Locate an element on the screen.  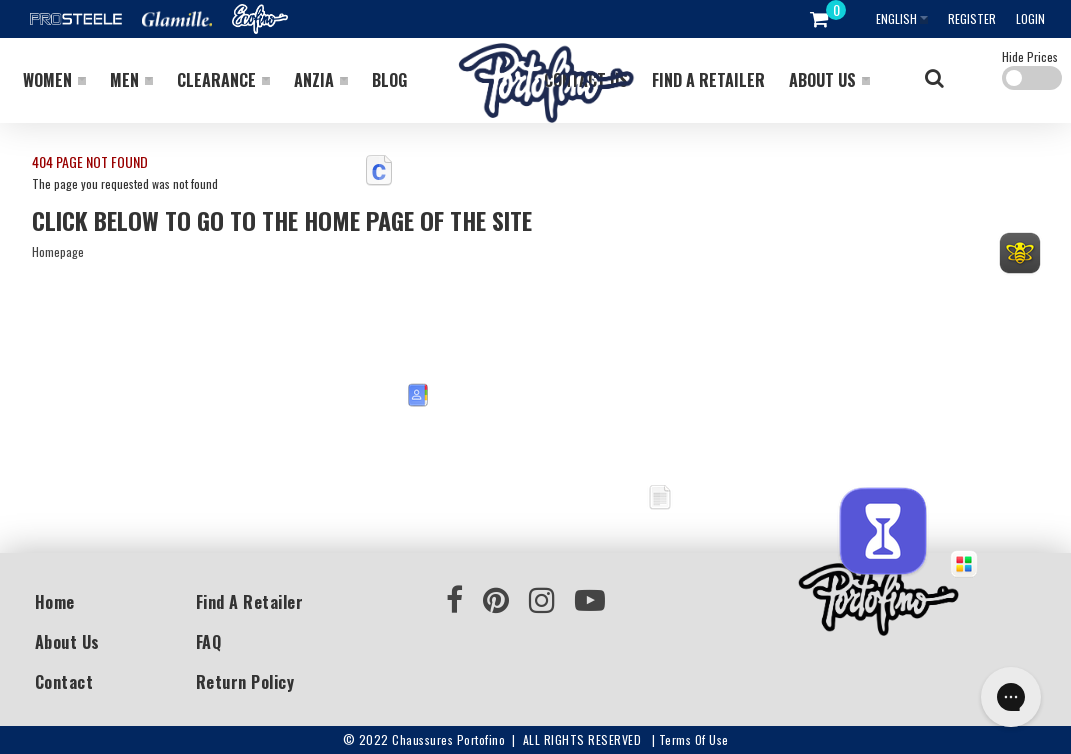
open freeplane mind mapping application is located at coordinates (1020, 253).